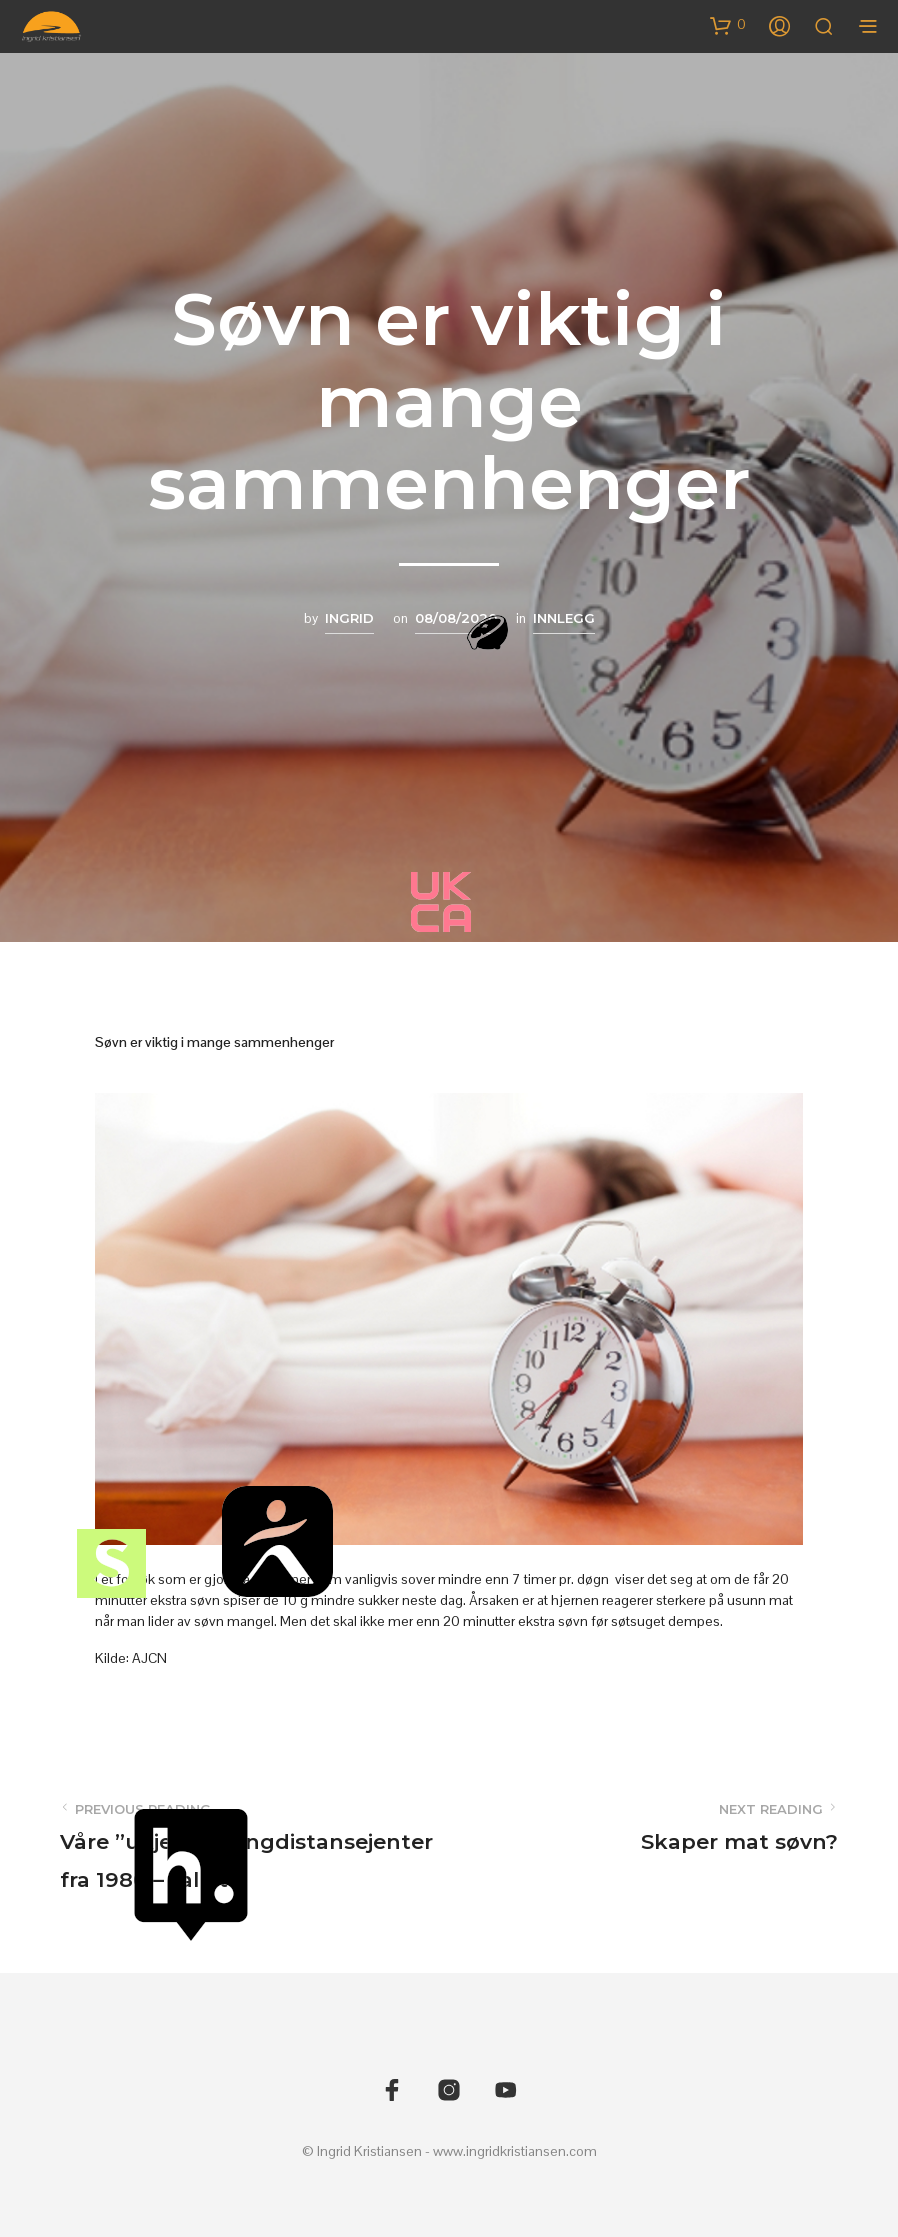  Describe the element at coordinates (191, 1875) in the screenshot. I see `open hypothesis annotation tool` at that location.